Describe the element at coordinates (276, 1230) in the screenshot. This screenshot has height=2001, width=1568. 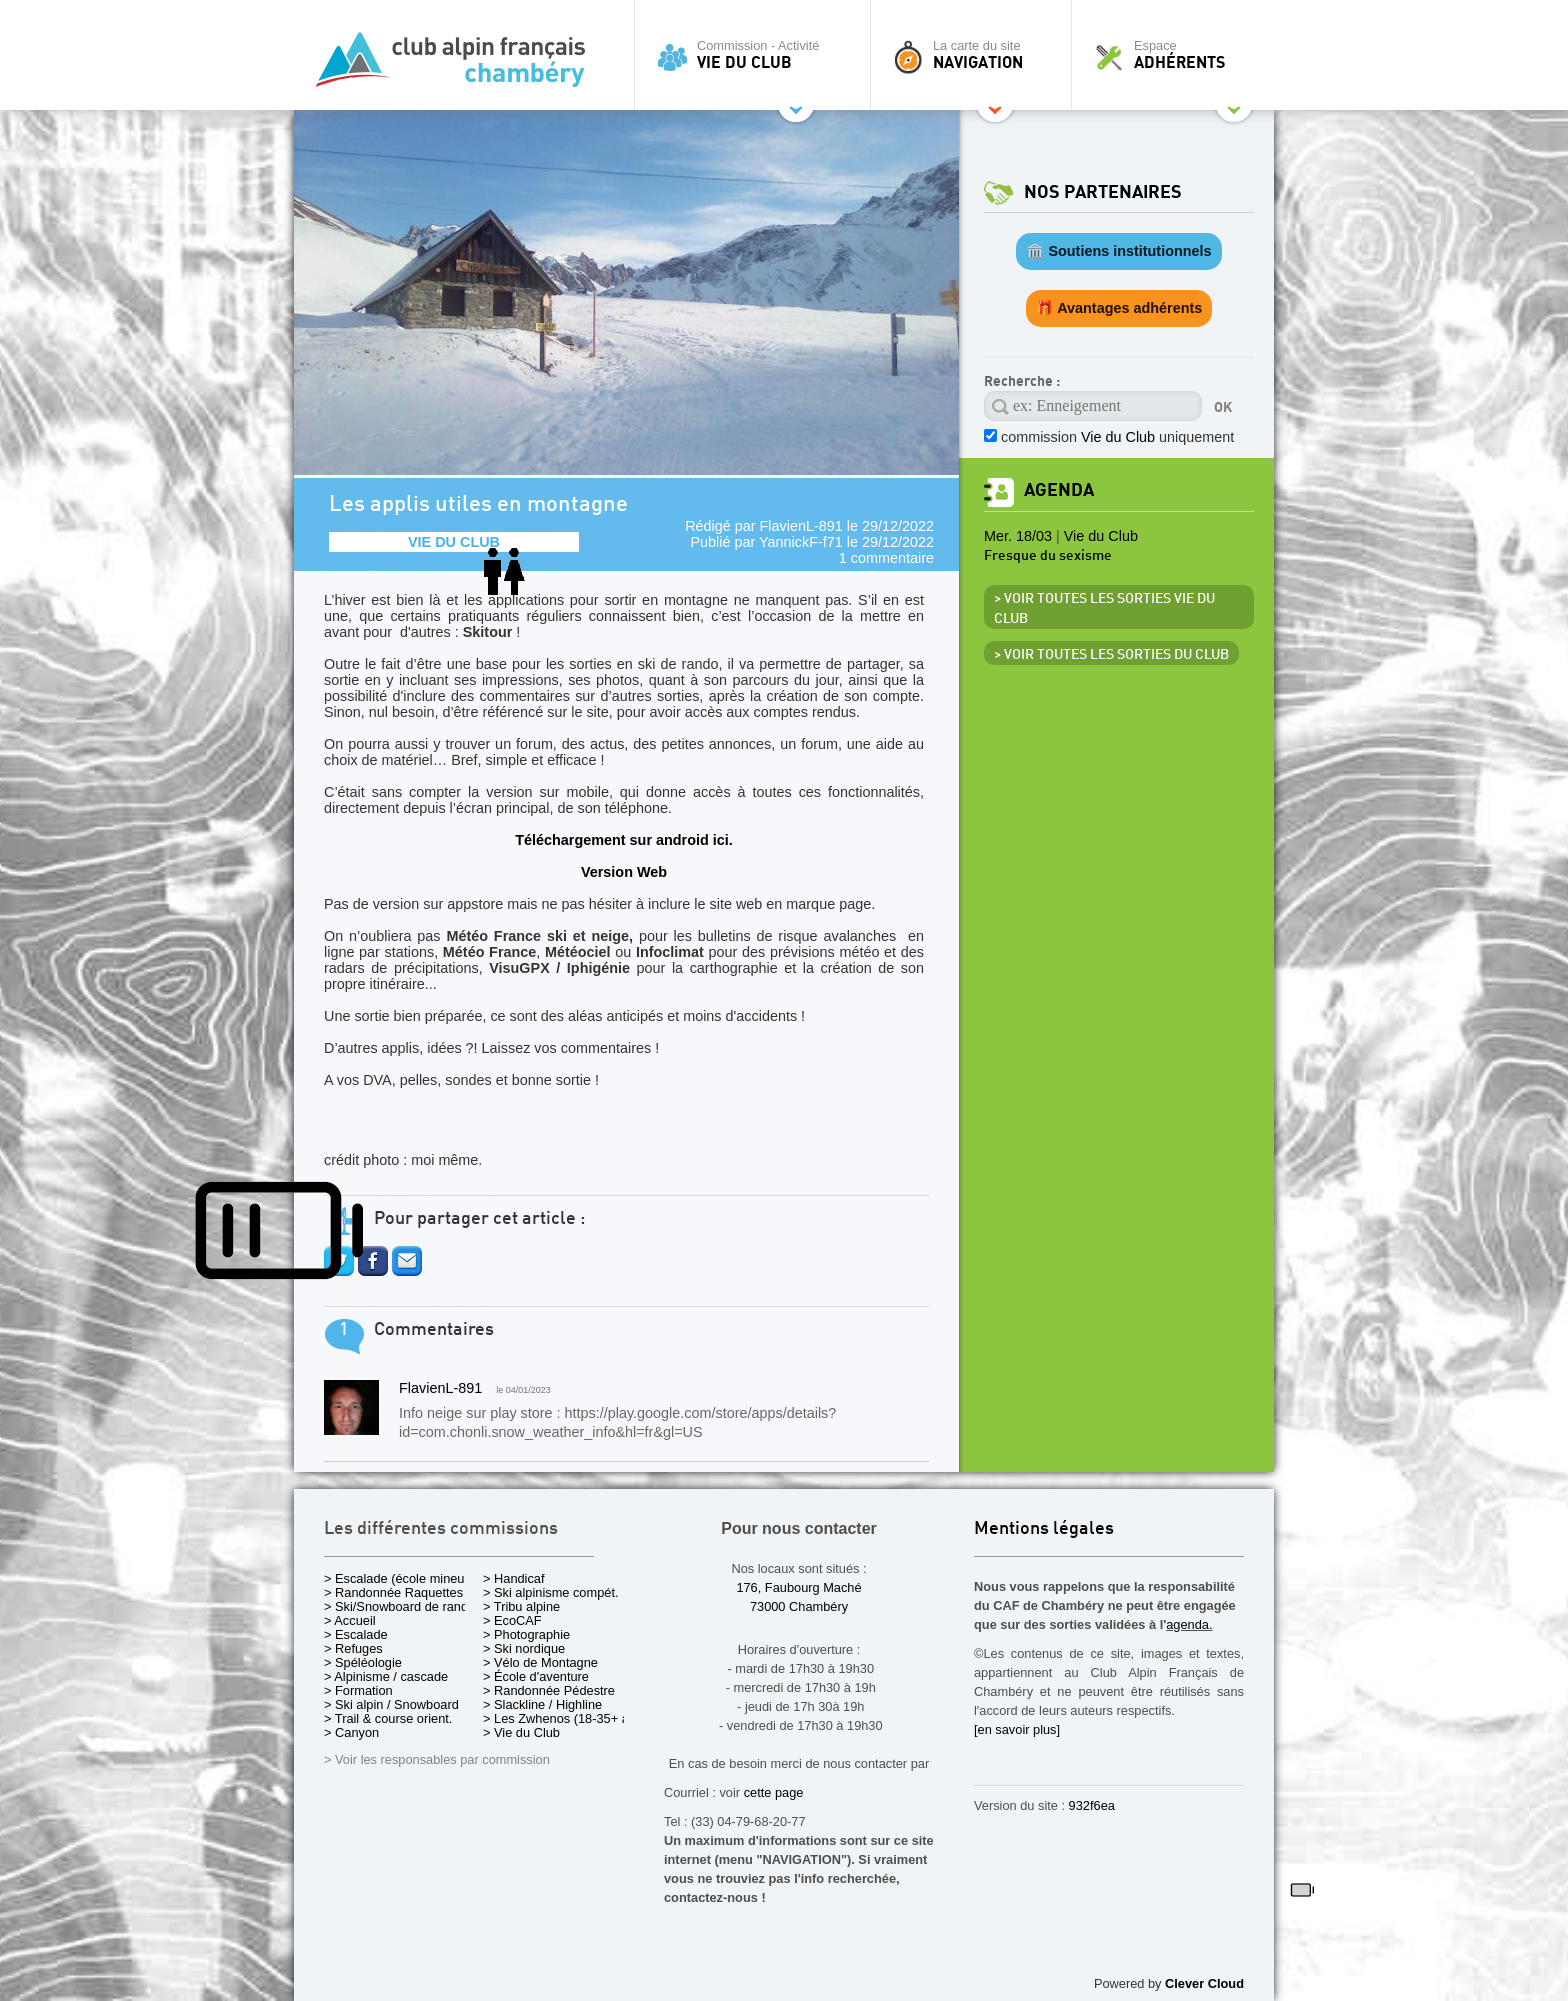
I see `indicates medium battery level` at that location.